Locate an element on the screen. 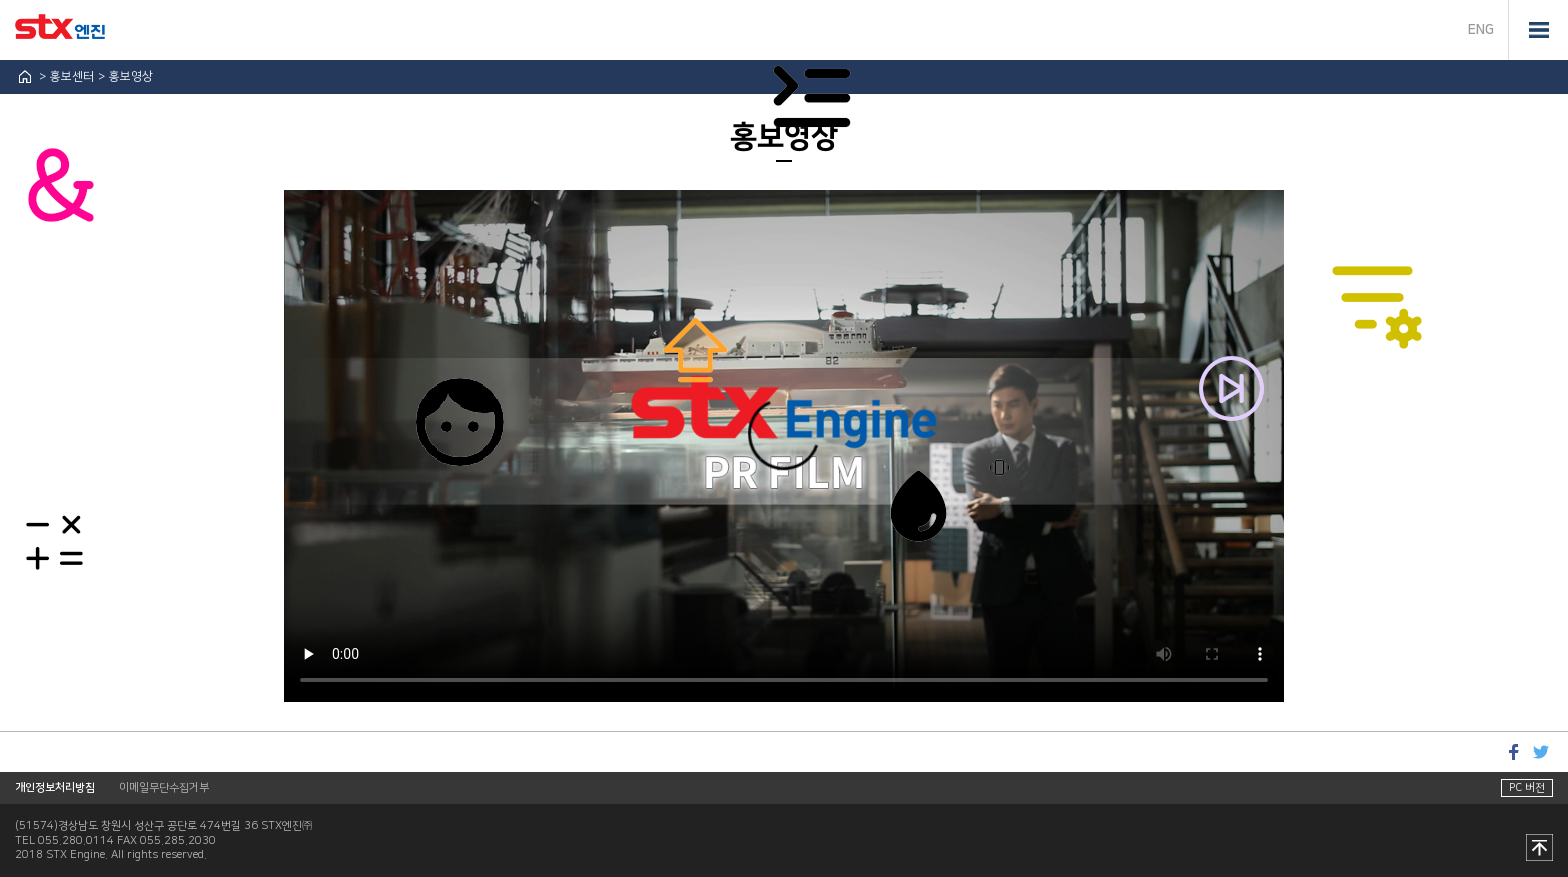 The height and width of the screenshot is (877, 1568). toggle vibration mode on your device is located at coordinates (999, 467).